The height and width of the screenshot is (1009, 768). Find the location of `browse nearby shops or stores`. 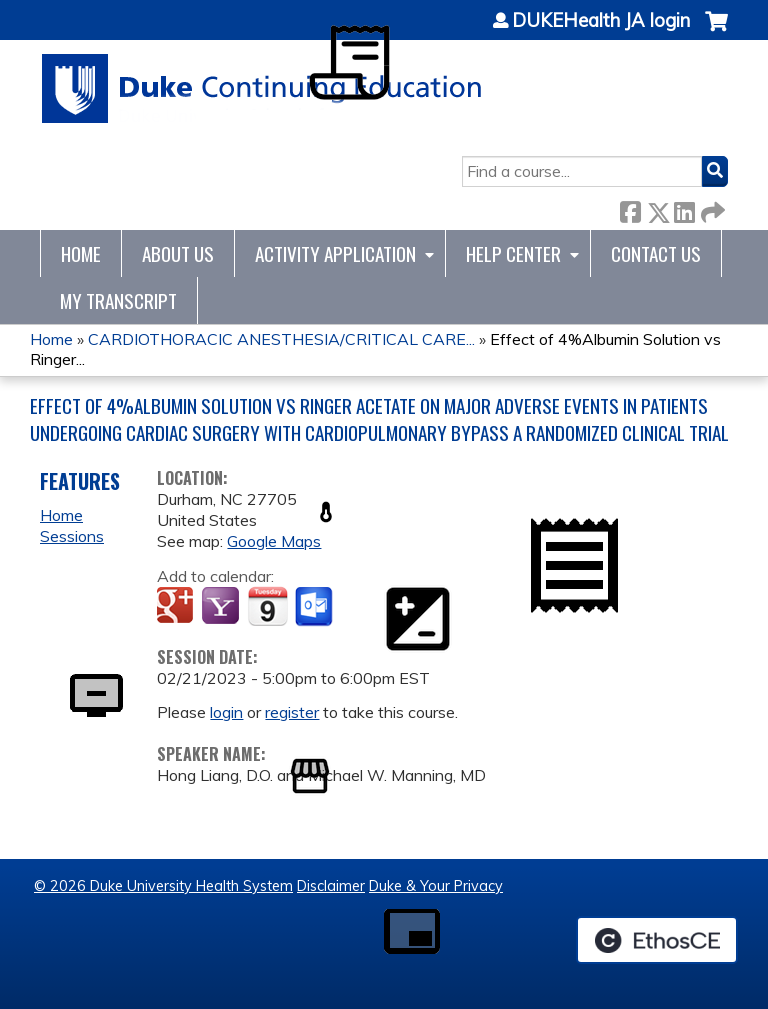

browse nearby shops or stores is located at coordinates (310, 776).